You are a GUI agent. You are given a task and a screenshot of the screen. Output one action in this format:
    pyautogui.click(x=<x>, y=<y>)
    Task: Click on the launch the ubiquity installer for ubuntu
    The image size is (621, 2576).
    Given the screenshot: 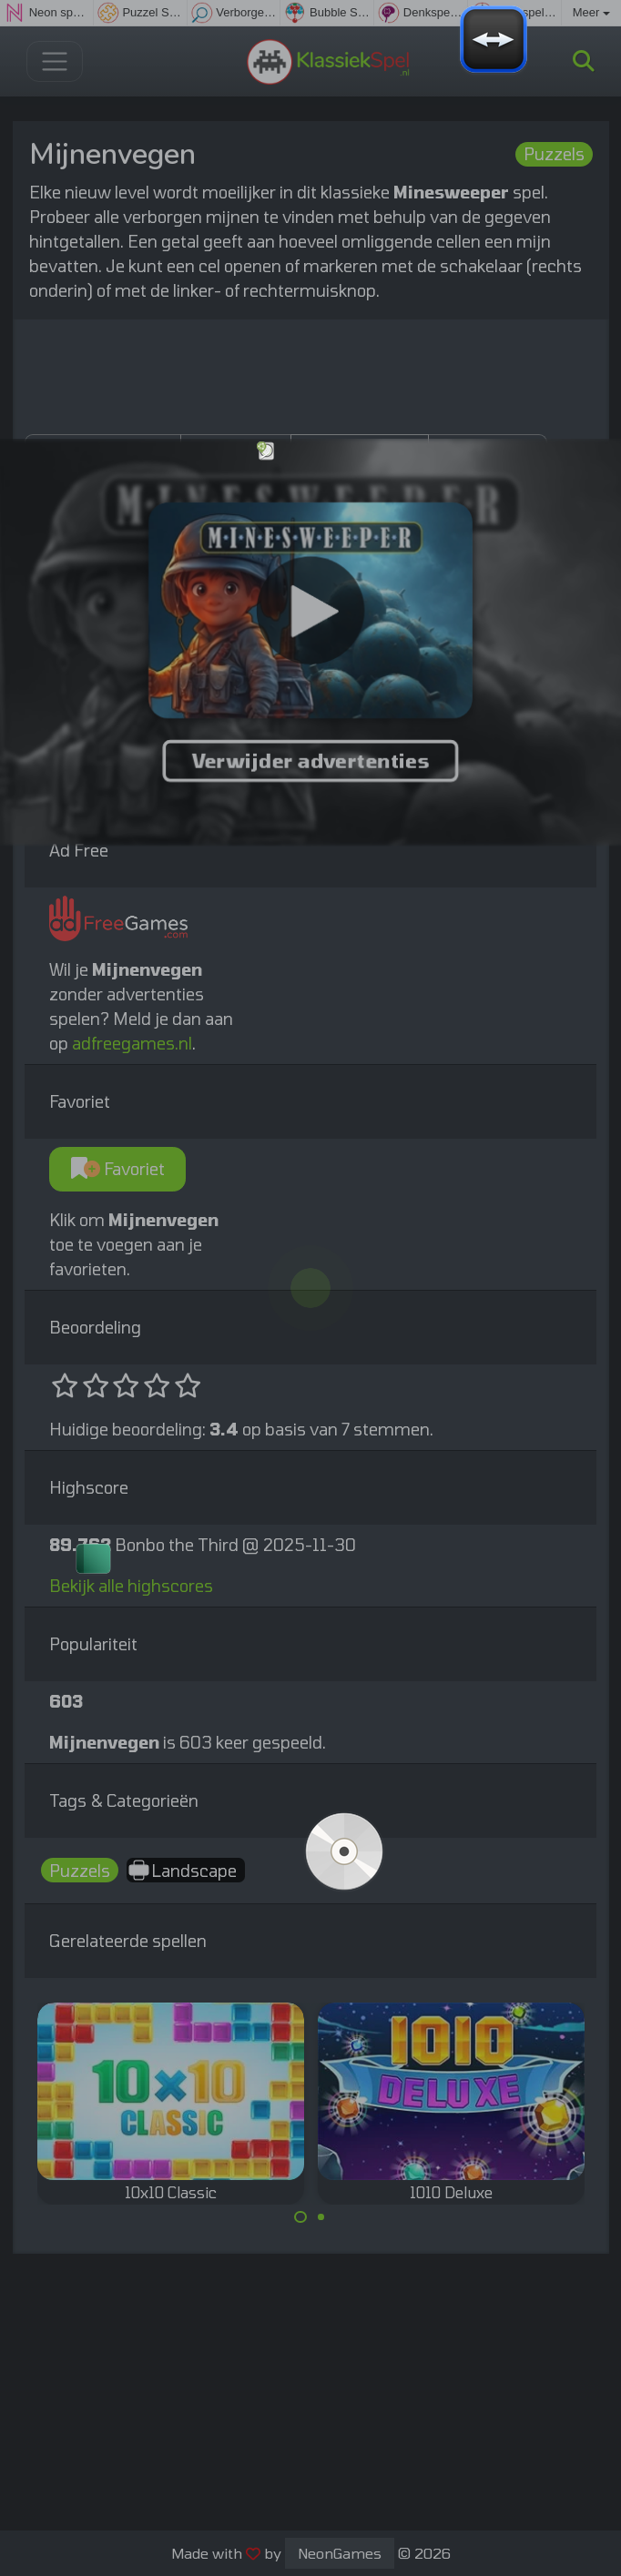 What is the action you would take?
    pyautogui.click(x=266, y=451)
    